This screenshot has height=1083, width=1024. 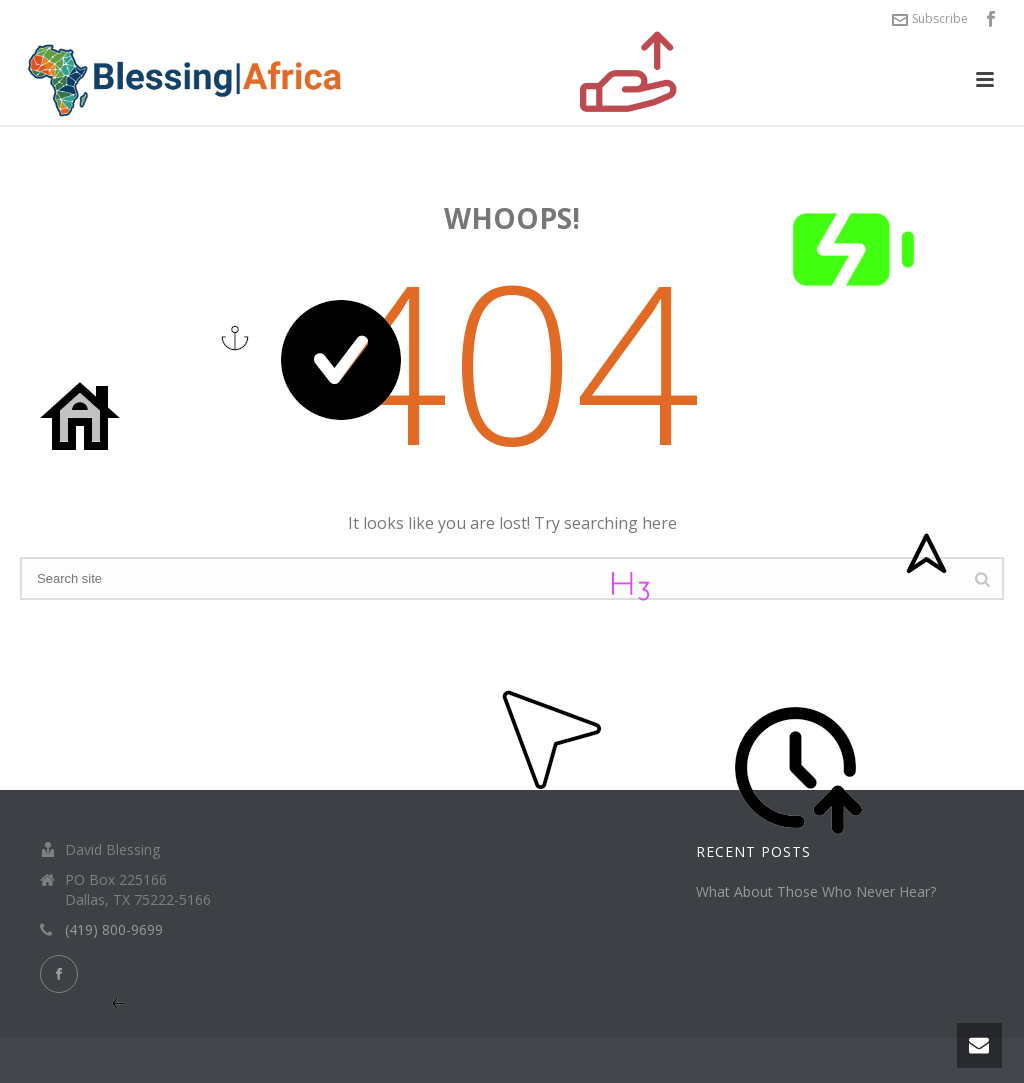 What do you see at coordinates (631, 76) in the screenshot?
I see `upload or share from your hand` at bounding box center [631, 76].